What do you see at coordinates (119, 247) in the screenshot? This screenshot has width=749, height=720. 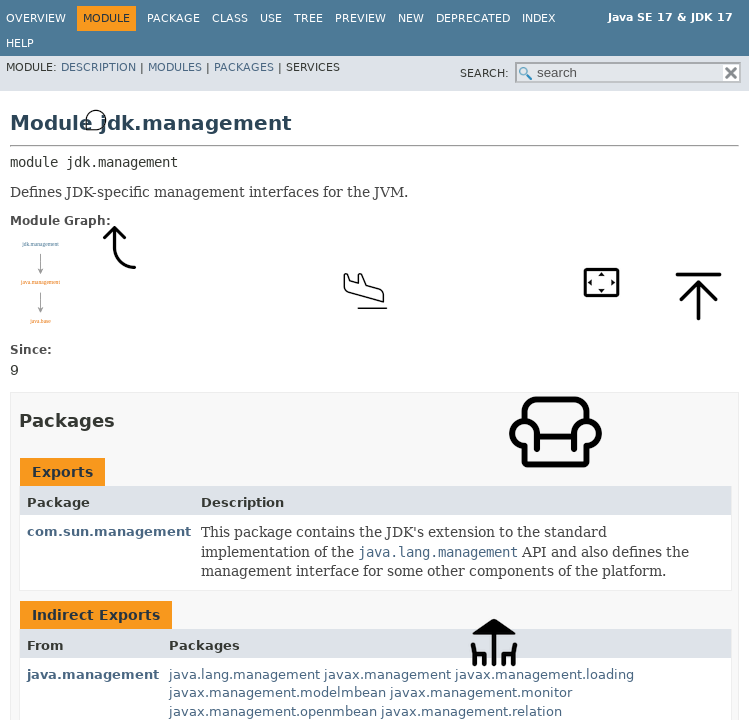 I see `go back and up in navigation` at bounding box center [119, 247].